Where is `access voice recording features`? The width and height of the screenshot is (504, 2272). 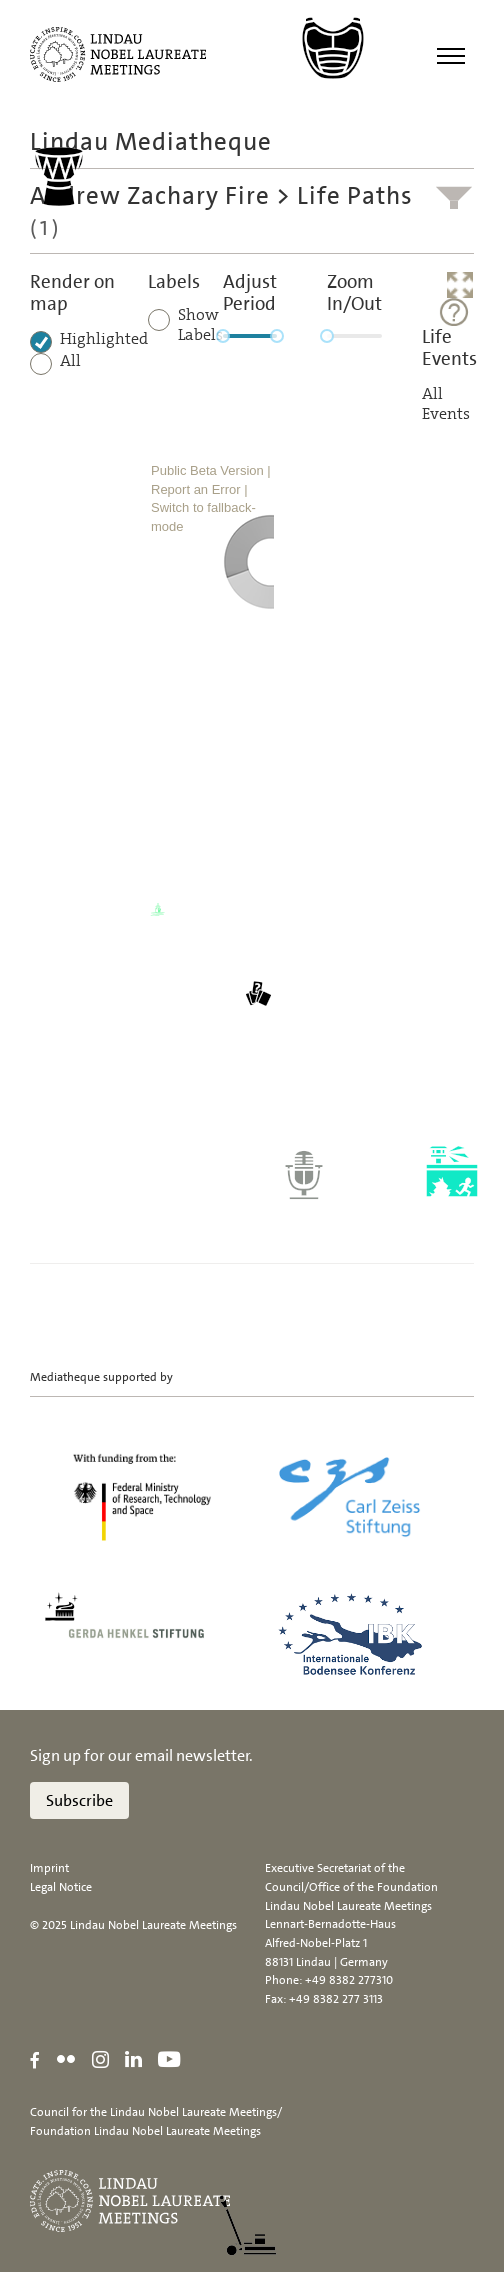 access voice recording features is located at coordinates (304, 1175).